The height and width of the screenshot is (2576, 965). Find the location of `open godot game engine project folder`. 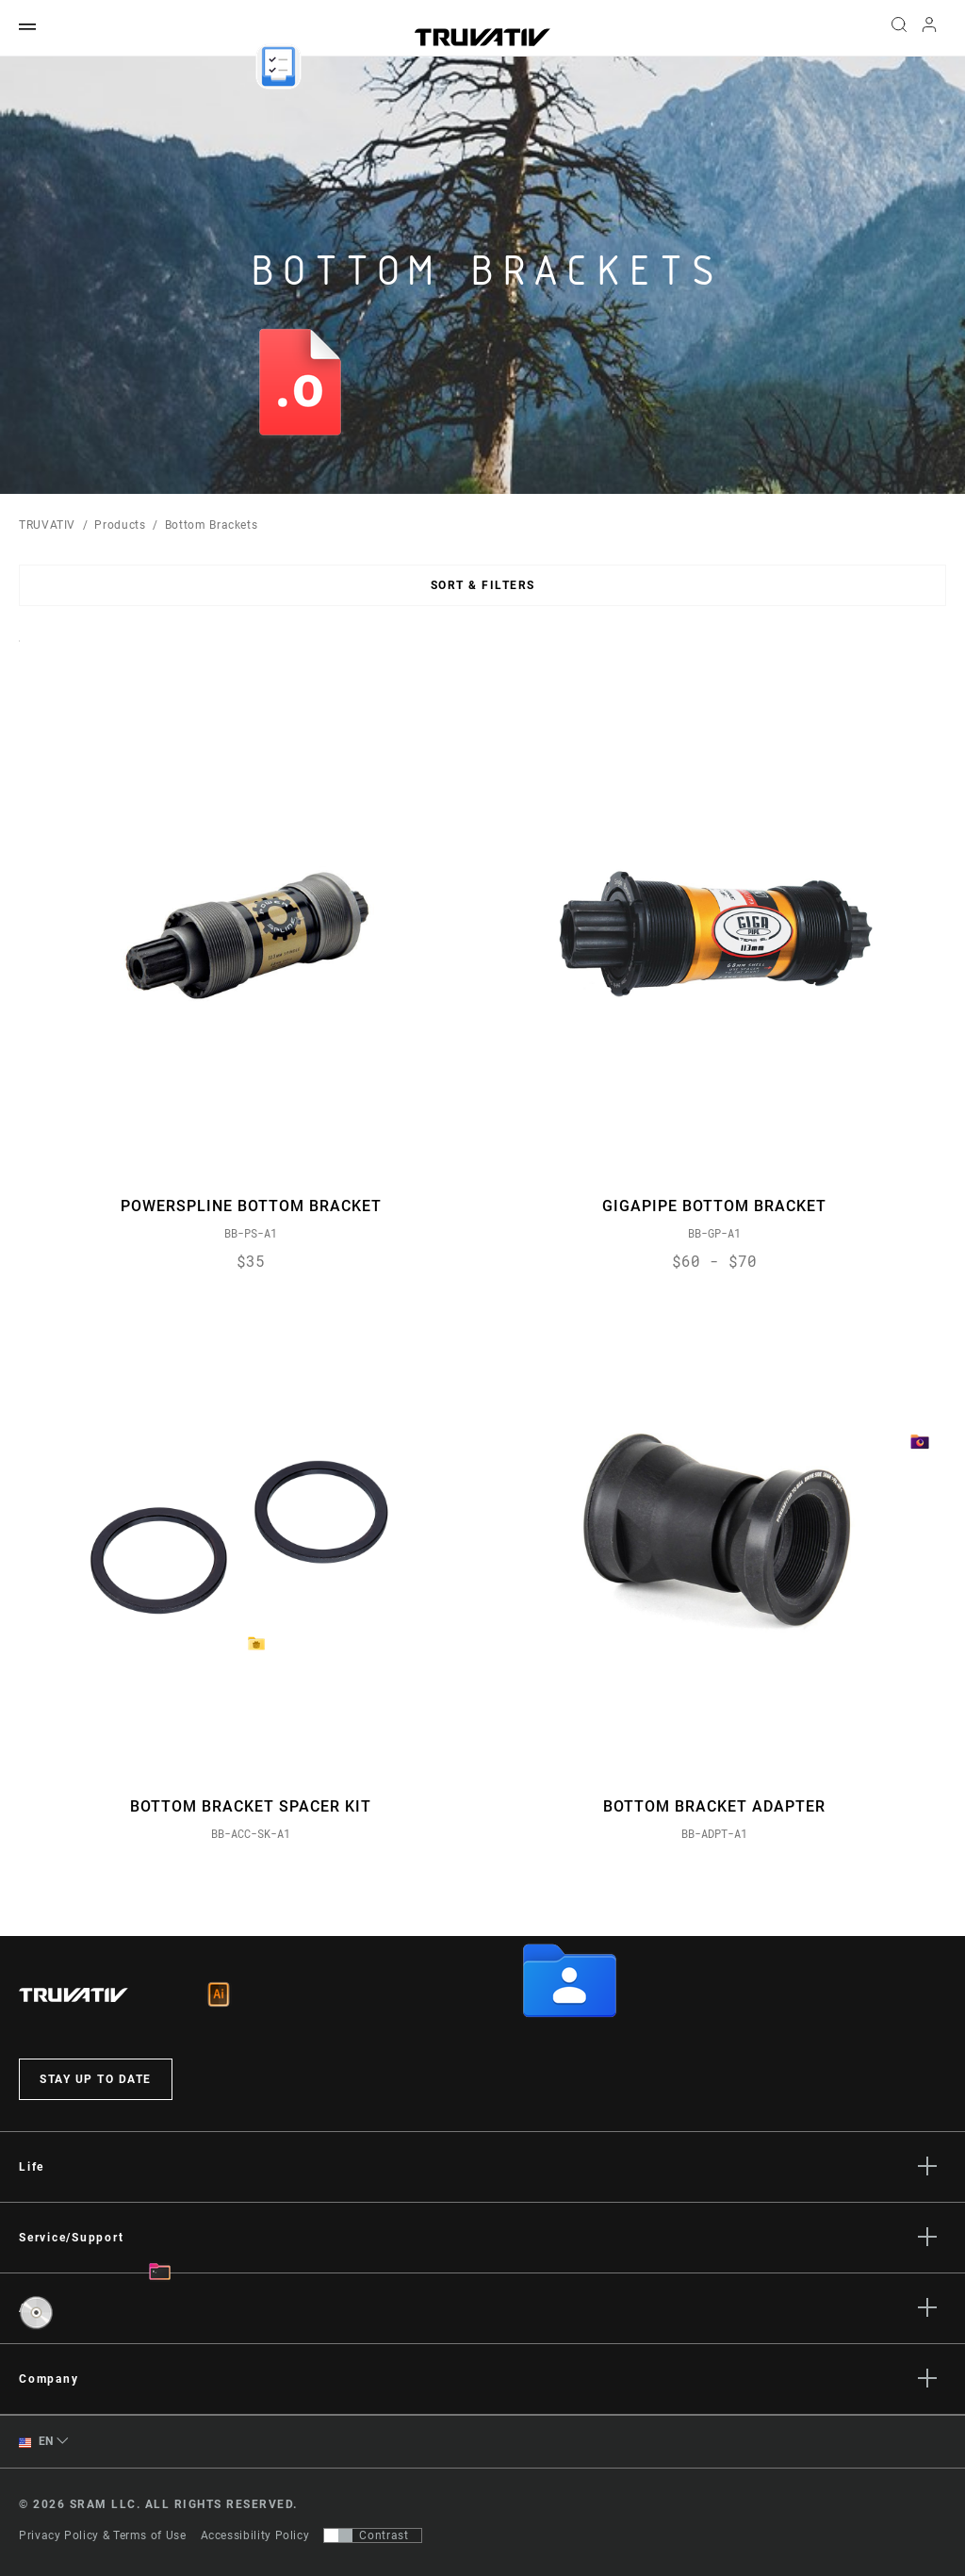

open godot game engine project folder is located at coordinates (256, 1644).